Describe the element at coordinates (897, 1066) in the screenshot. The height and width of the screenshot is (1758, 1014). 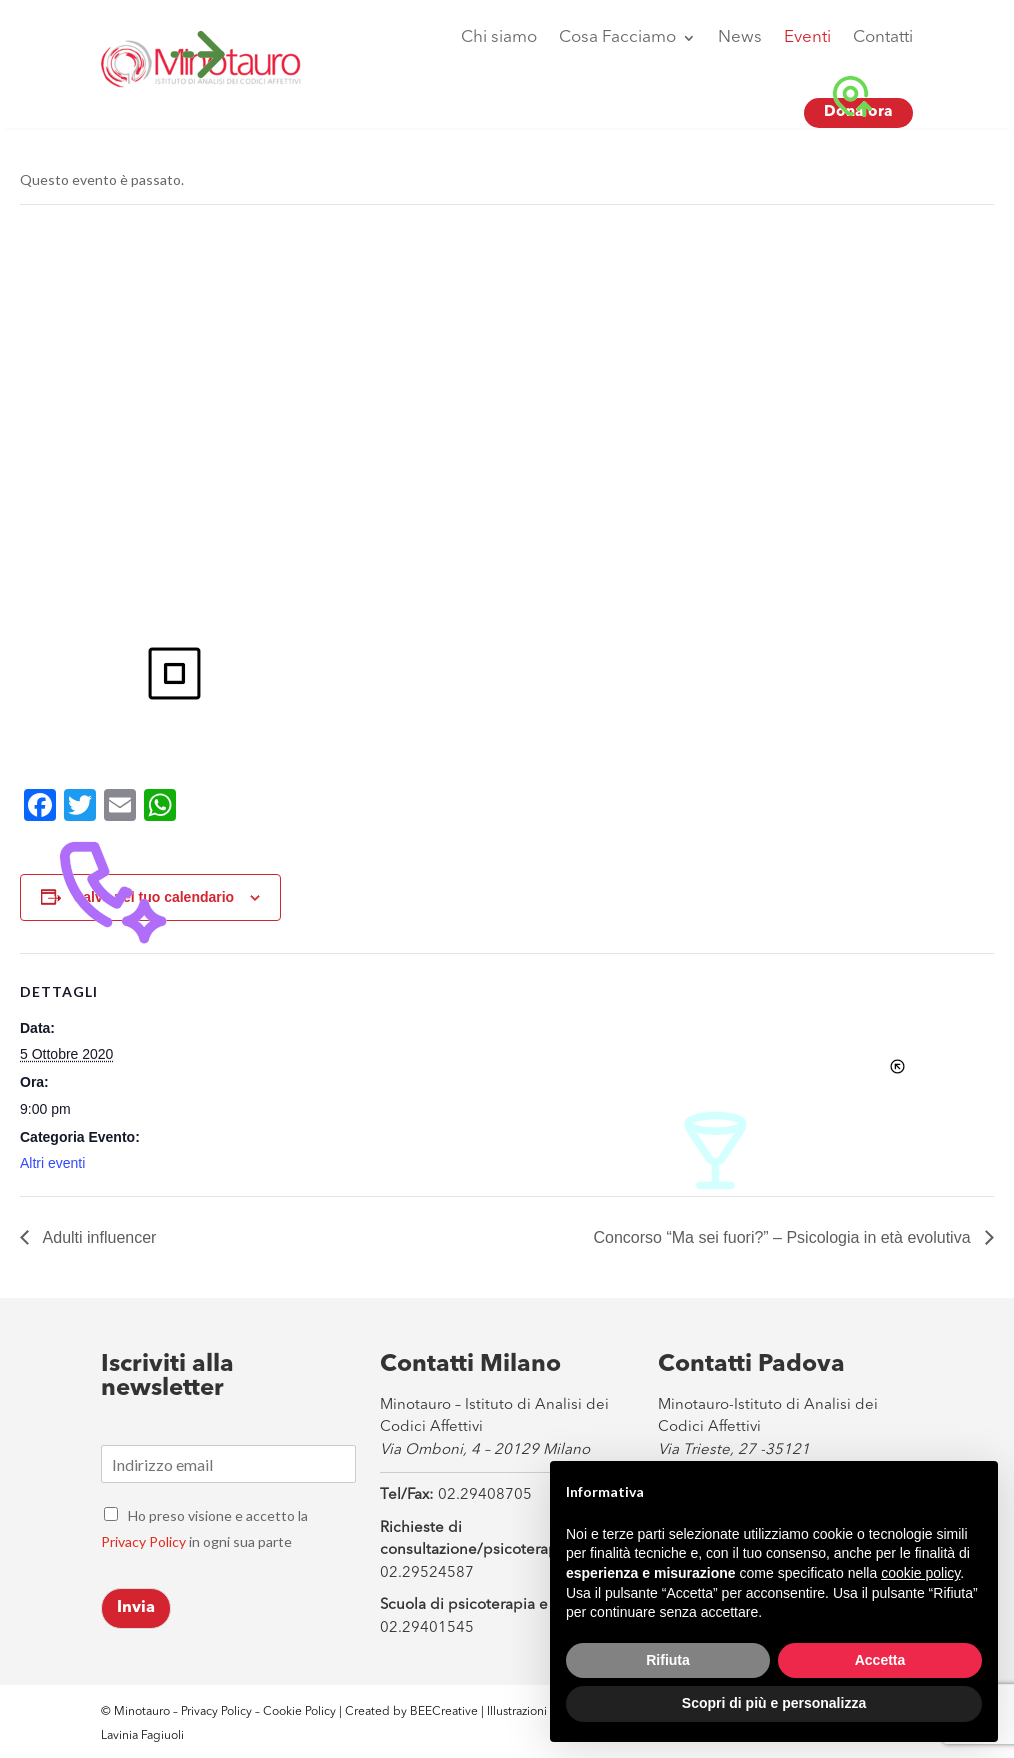
I see `navigate back to previous screen` at that location.